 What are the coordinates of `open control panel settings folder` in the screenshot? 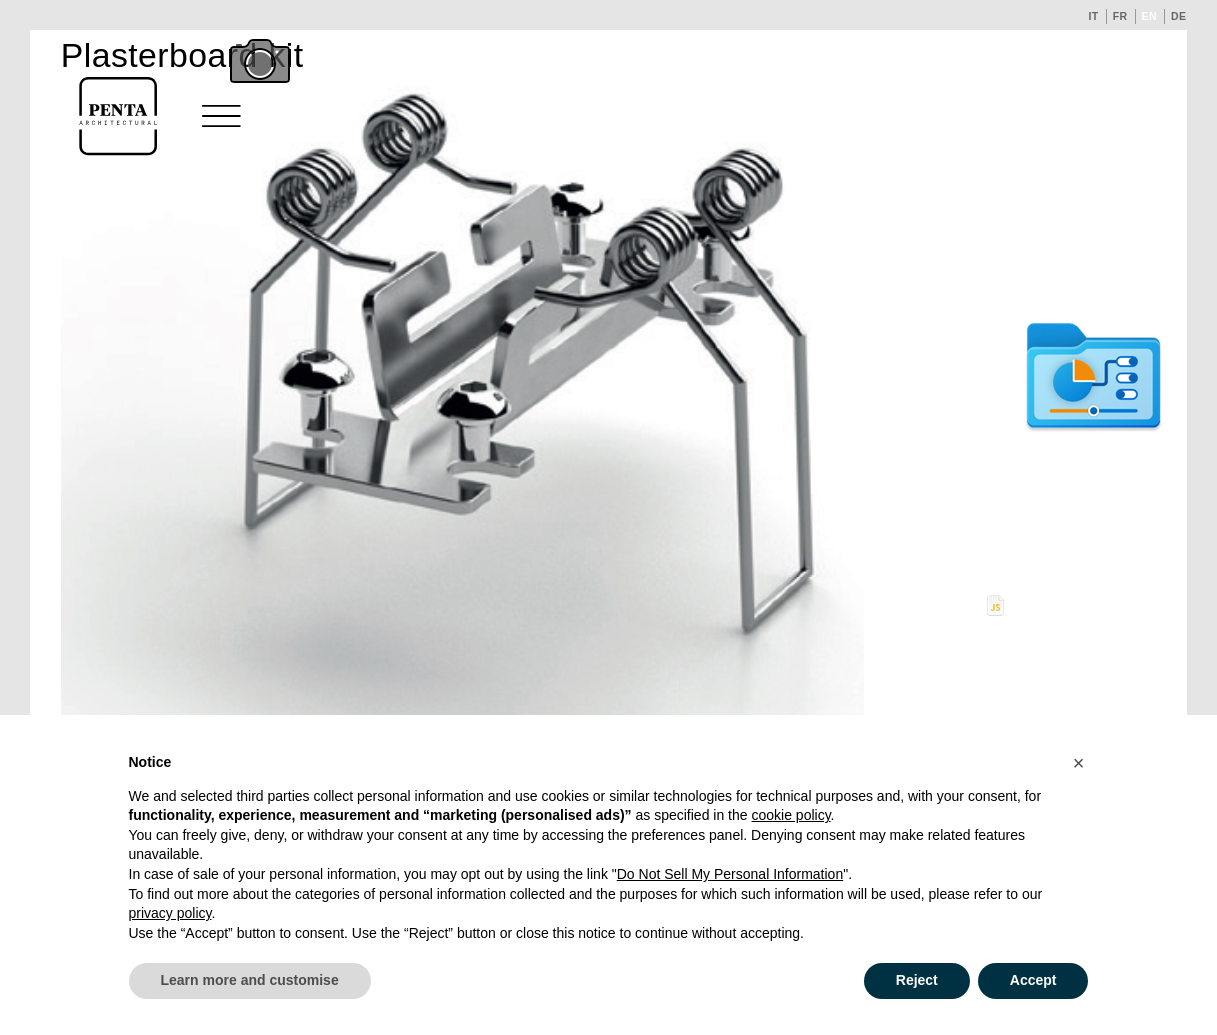 It's located at (1093, 379).